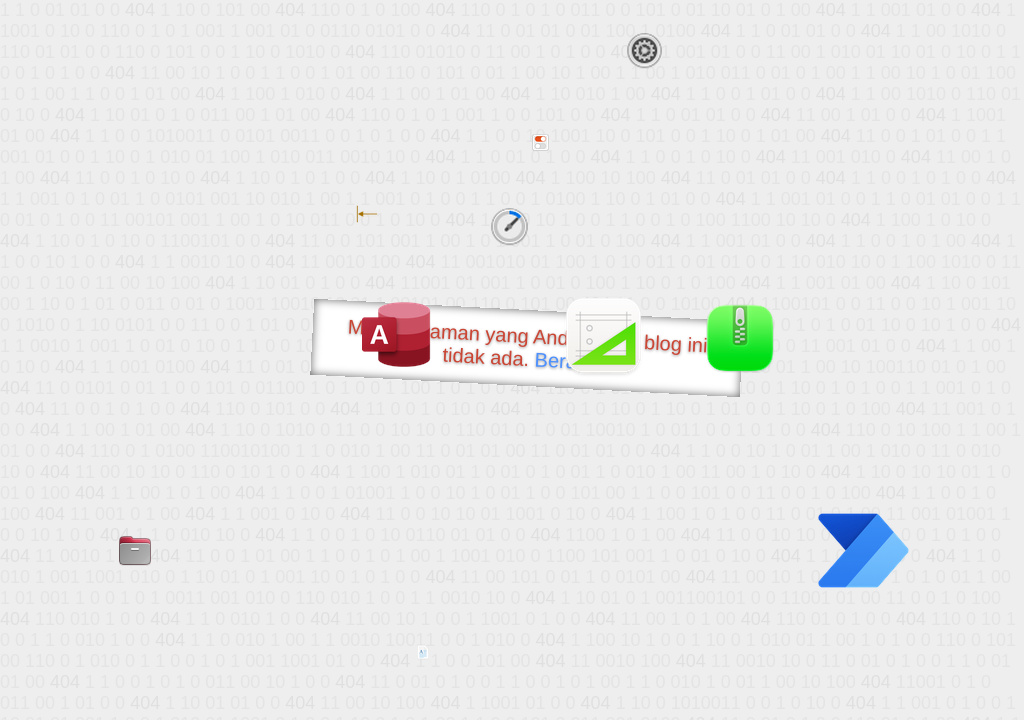 This screenshot has width=1024, height=720. What do you see at coordinates (644, 50) in the screenshot?
I see `open system preferences` at bounding box center [644, 50].